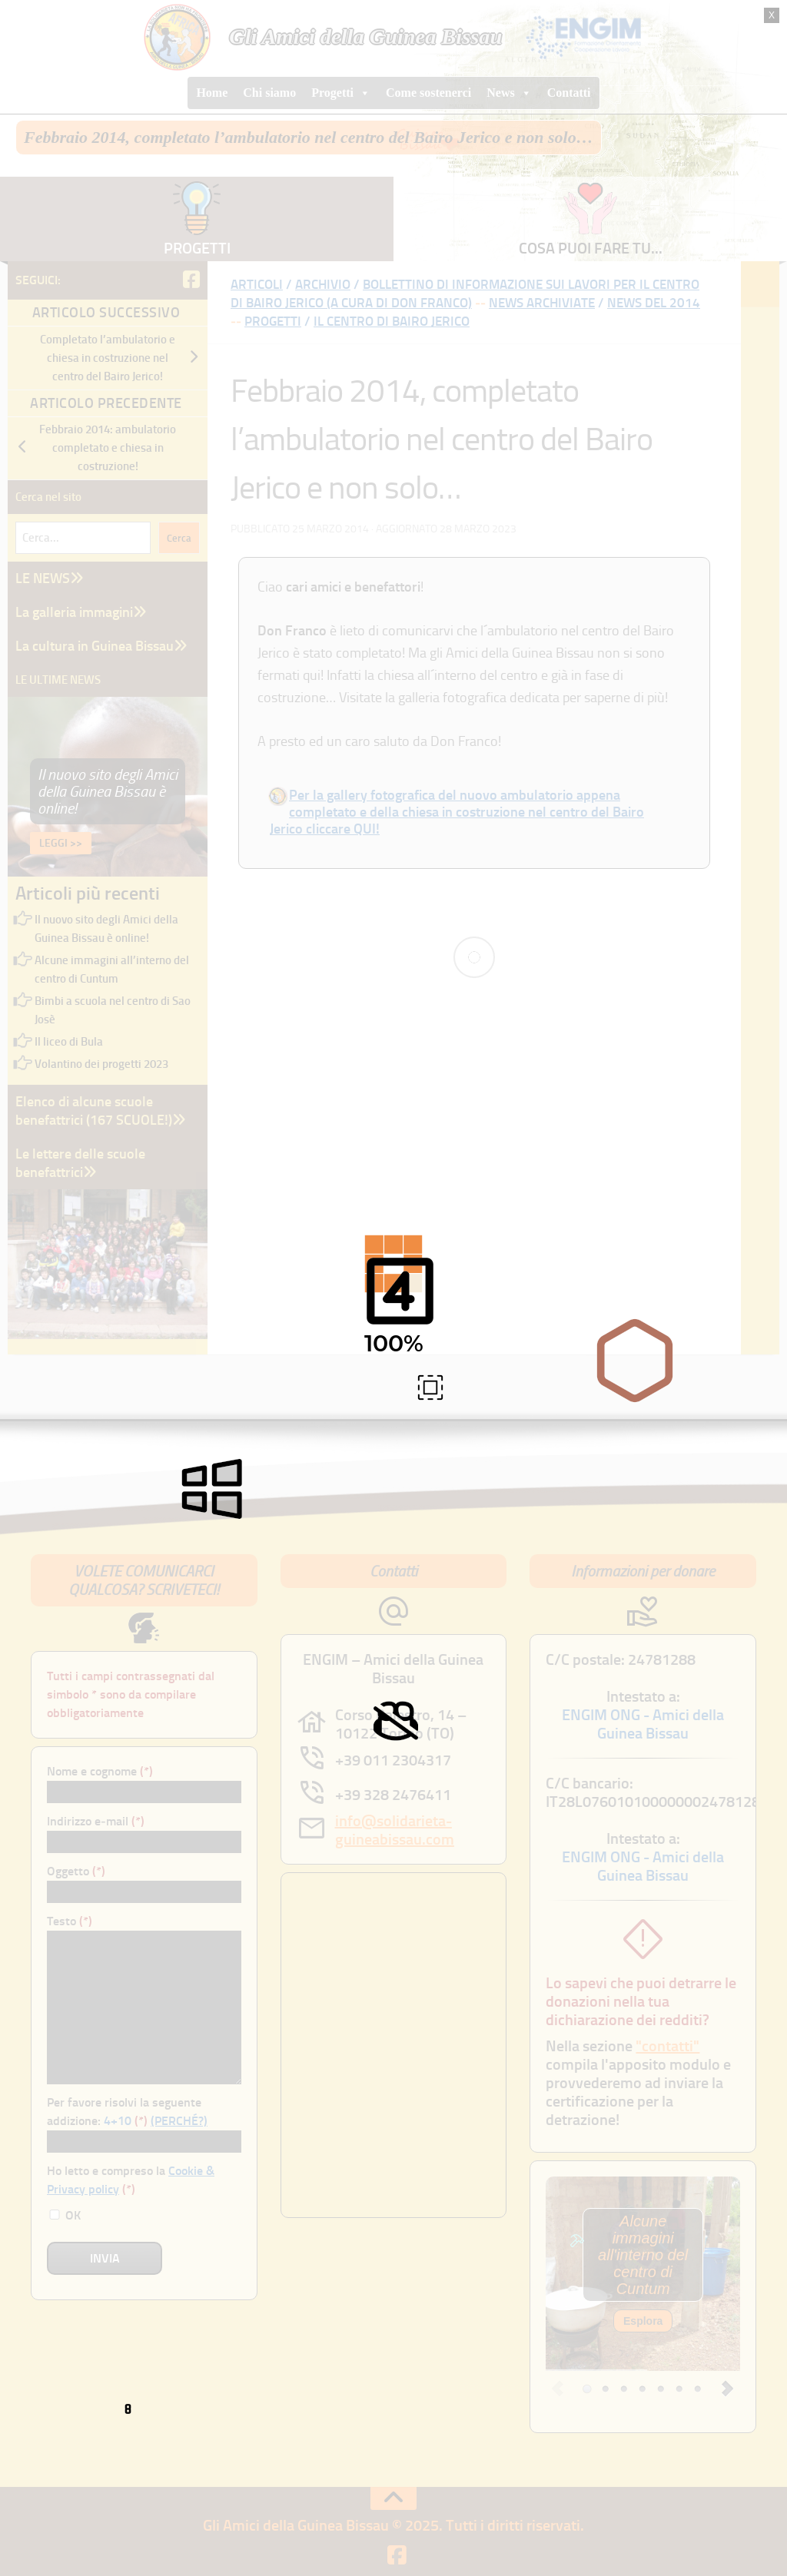 The image size is (787, 2576). Describe the element at coordinates (128, 2409) in the screenshot. I see `indicates item number 8 in a list or sequence` at that location.